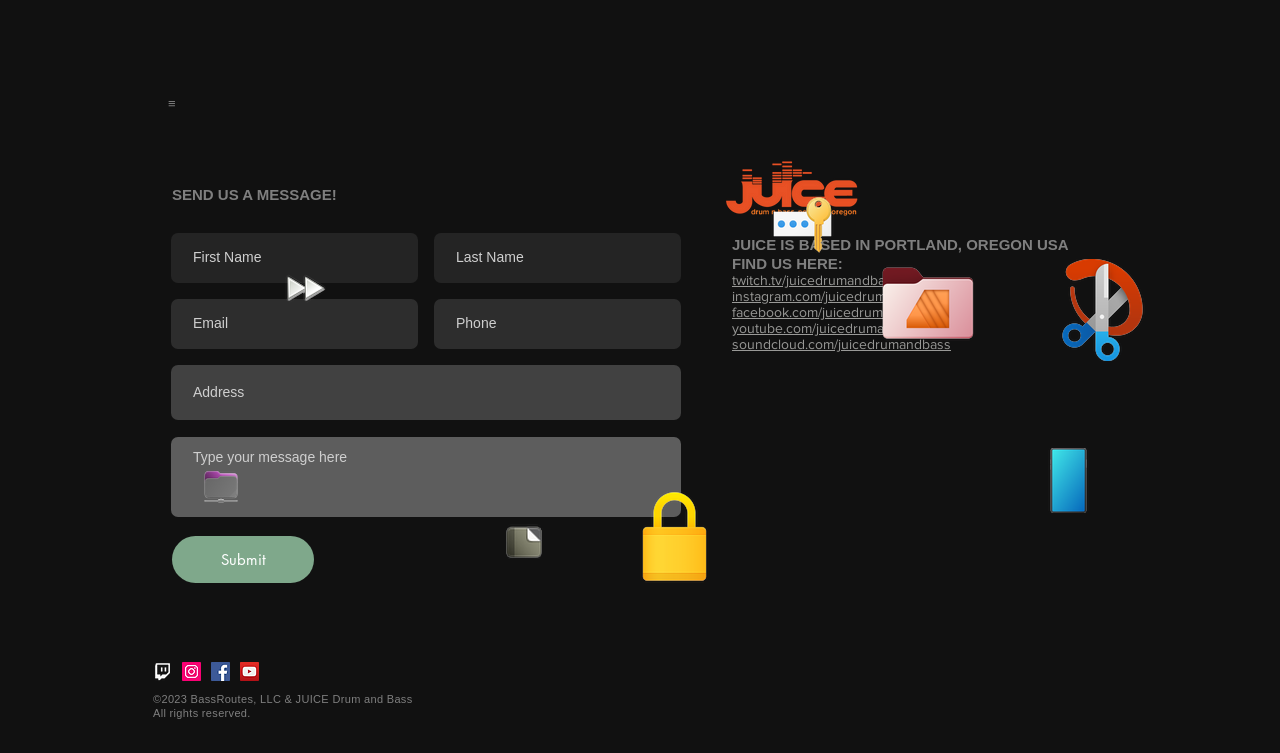  What do you see at coordinates (305, 288) in the screenshot?
I see `skip forward in media playback` at bounding box center [305, 288].